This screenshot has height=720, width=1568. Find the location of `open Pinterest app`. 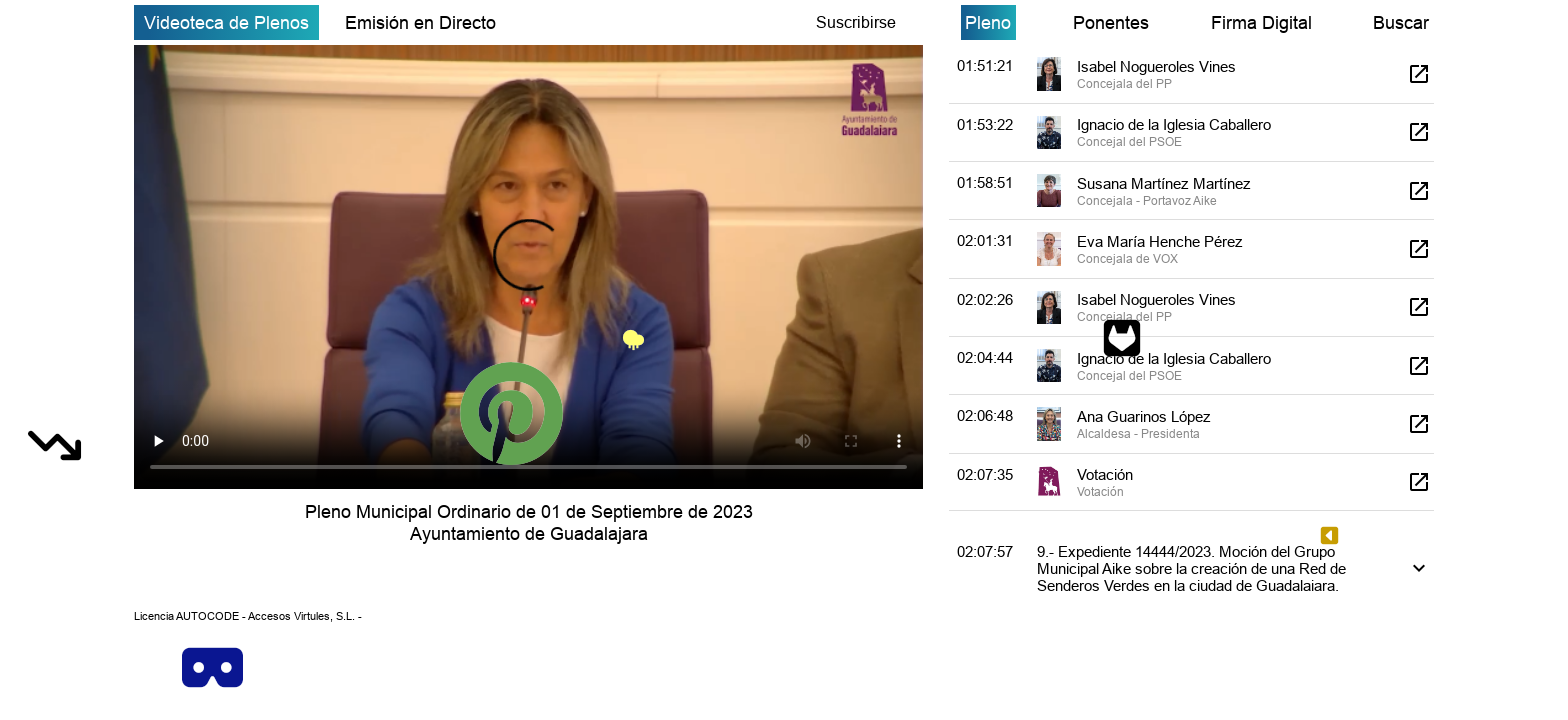

open Pinterest app is located at coordinates (511, 413).